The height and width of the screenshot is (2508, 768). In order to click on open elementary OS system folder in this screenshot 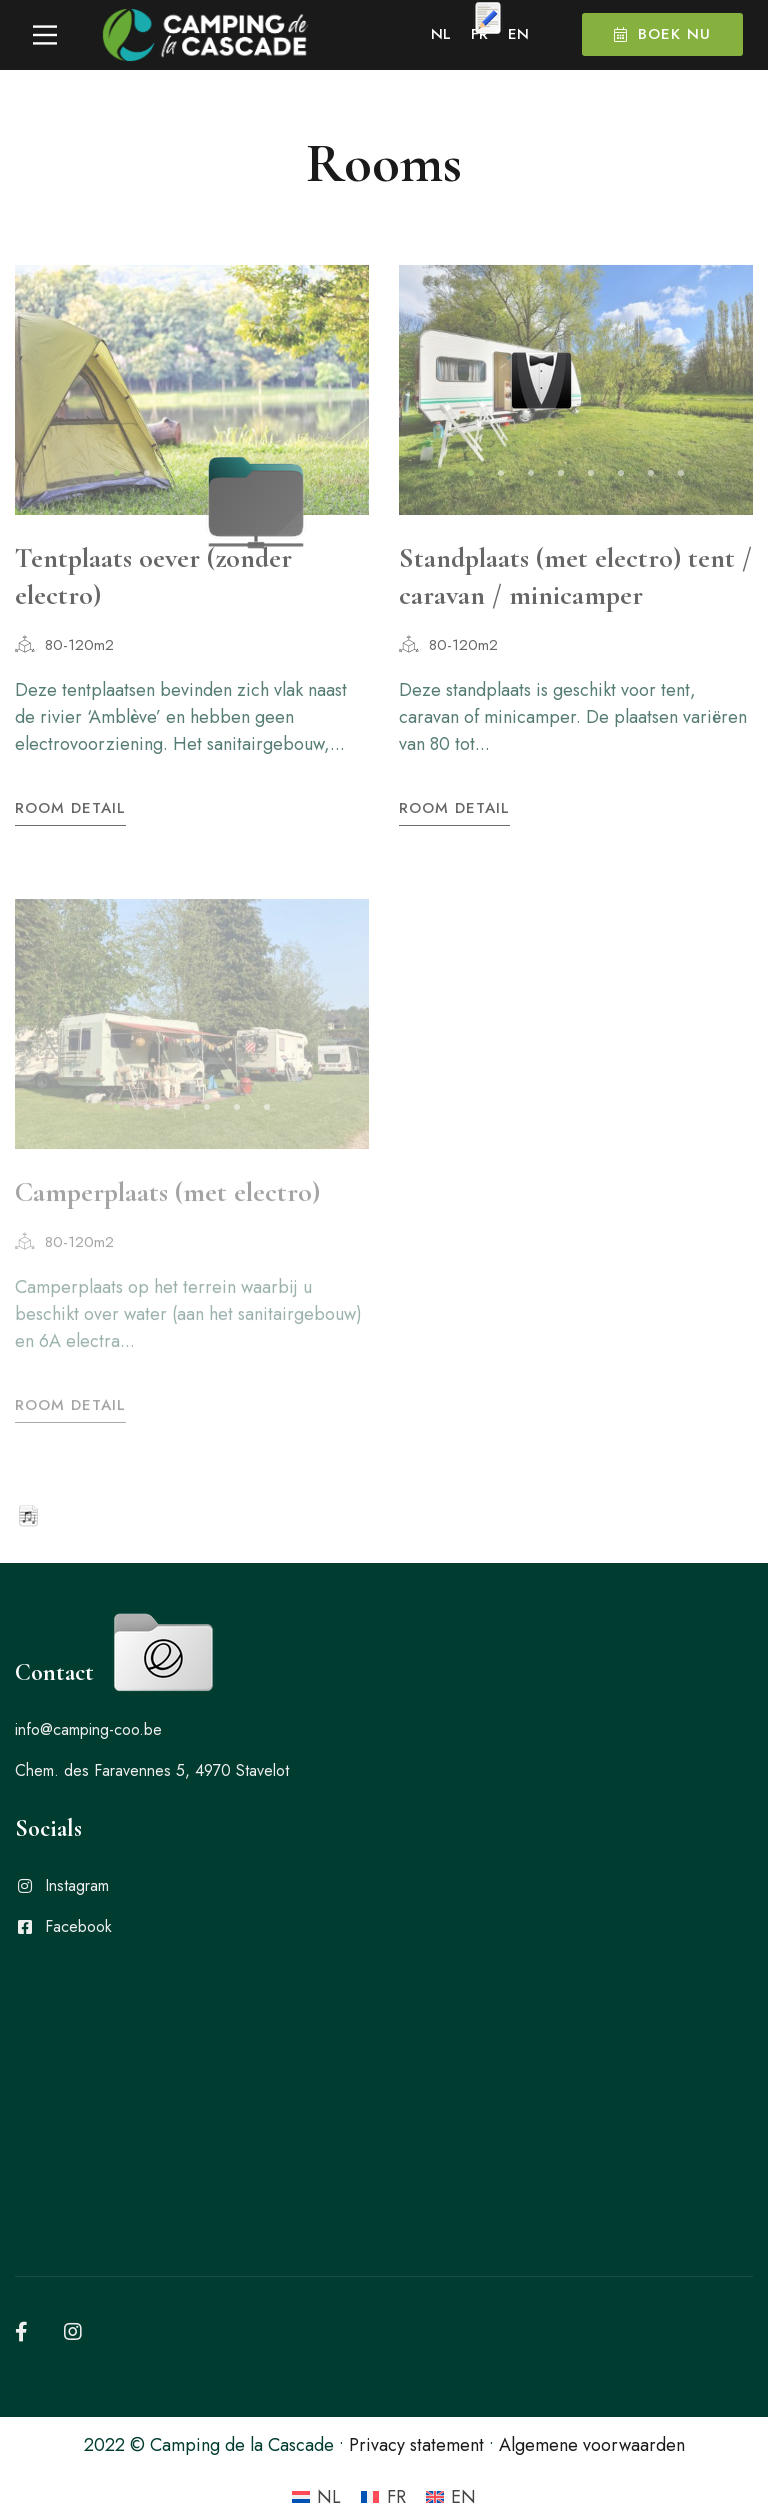, I will do `click(163, 1655)`.